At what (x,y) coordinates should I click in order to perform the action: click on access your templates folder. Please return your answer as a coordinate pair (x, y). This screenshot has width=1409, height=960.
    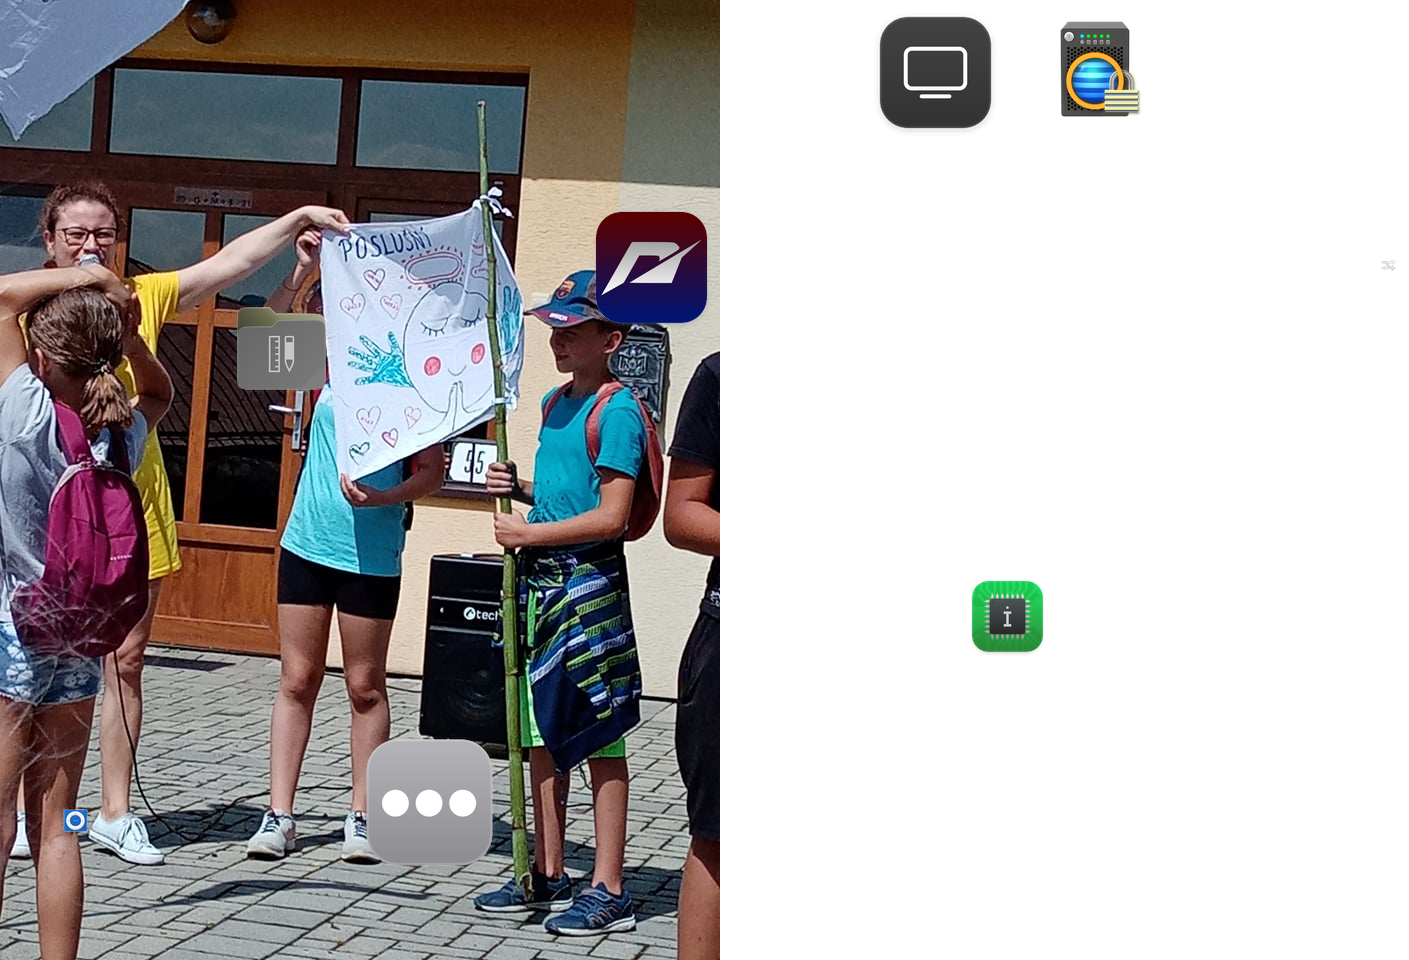
    Looking at the image, I should click on (281, 348).